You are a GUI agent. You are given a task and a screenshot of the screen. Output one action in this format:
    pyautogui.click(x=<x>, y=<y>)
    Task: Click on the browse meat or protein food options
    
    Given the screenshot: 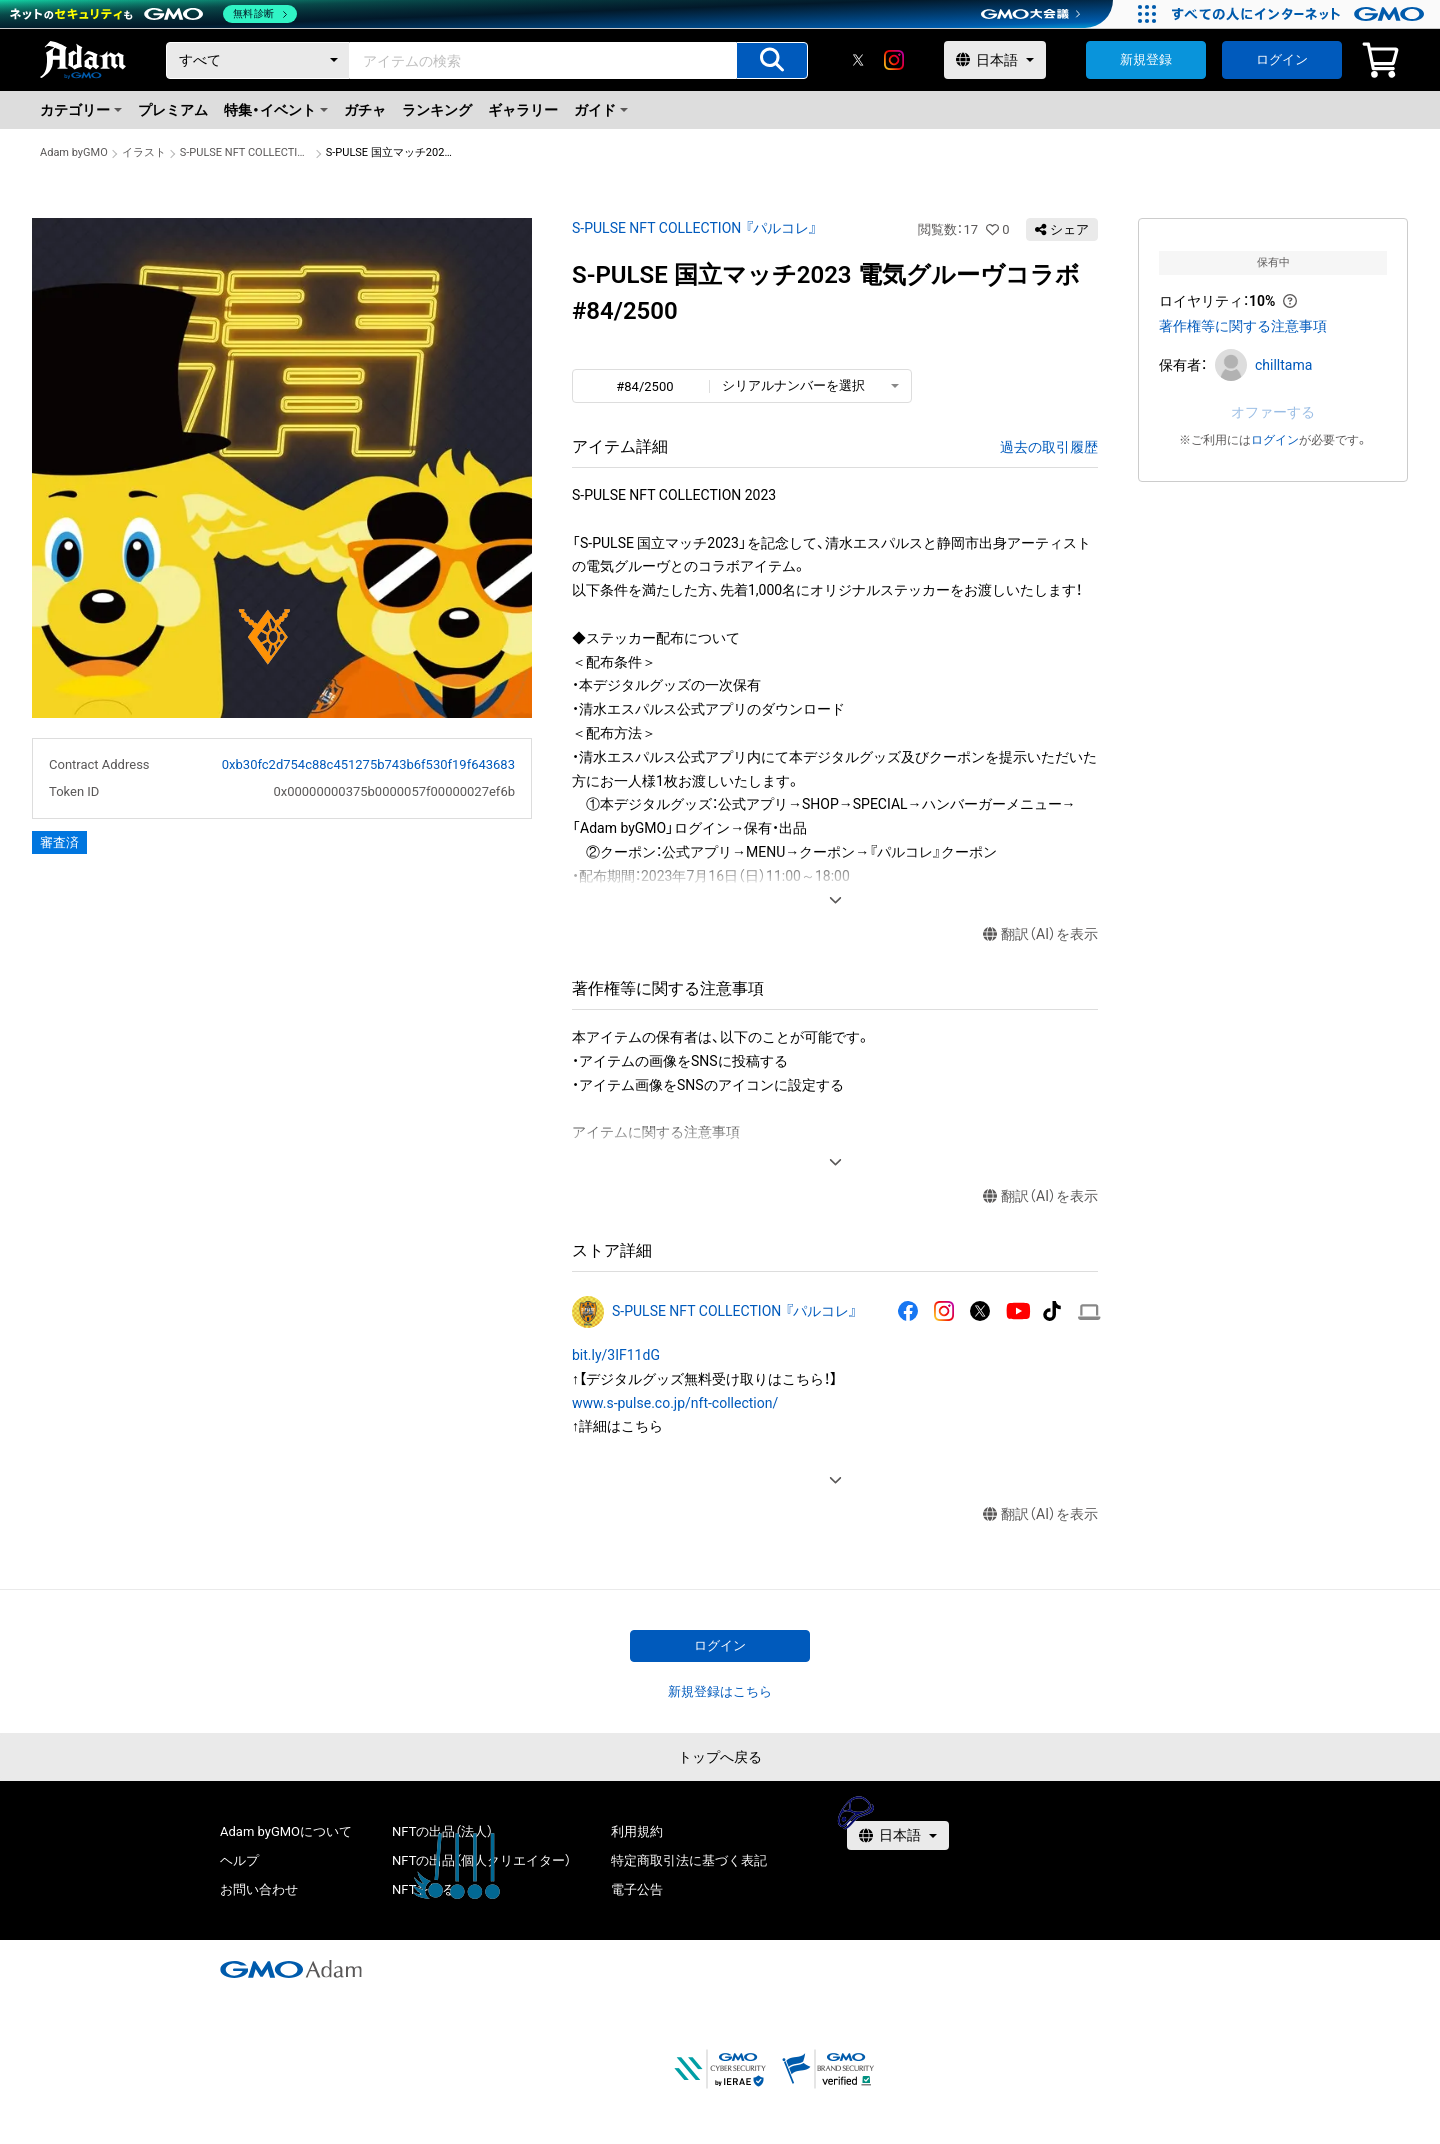 What is the action you would take?
    pyautogui.click(x=856, y=1813)
    